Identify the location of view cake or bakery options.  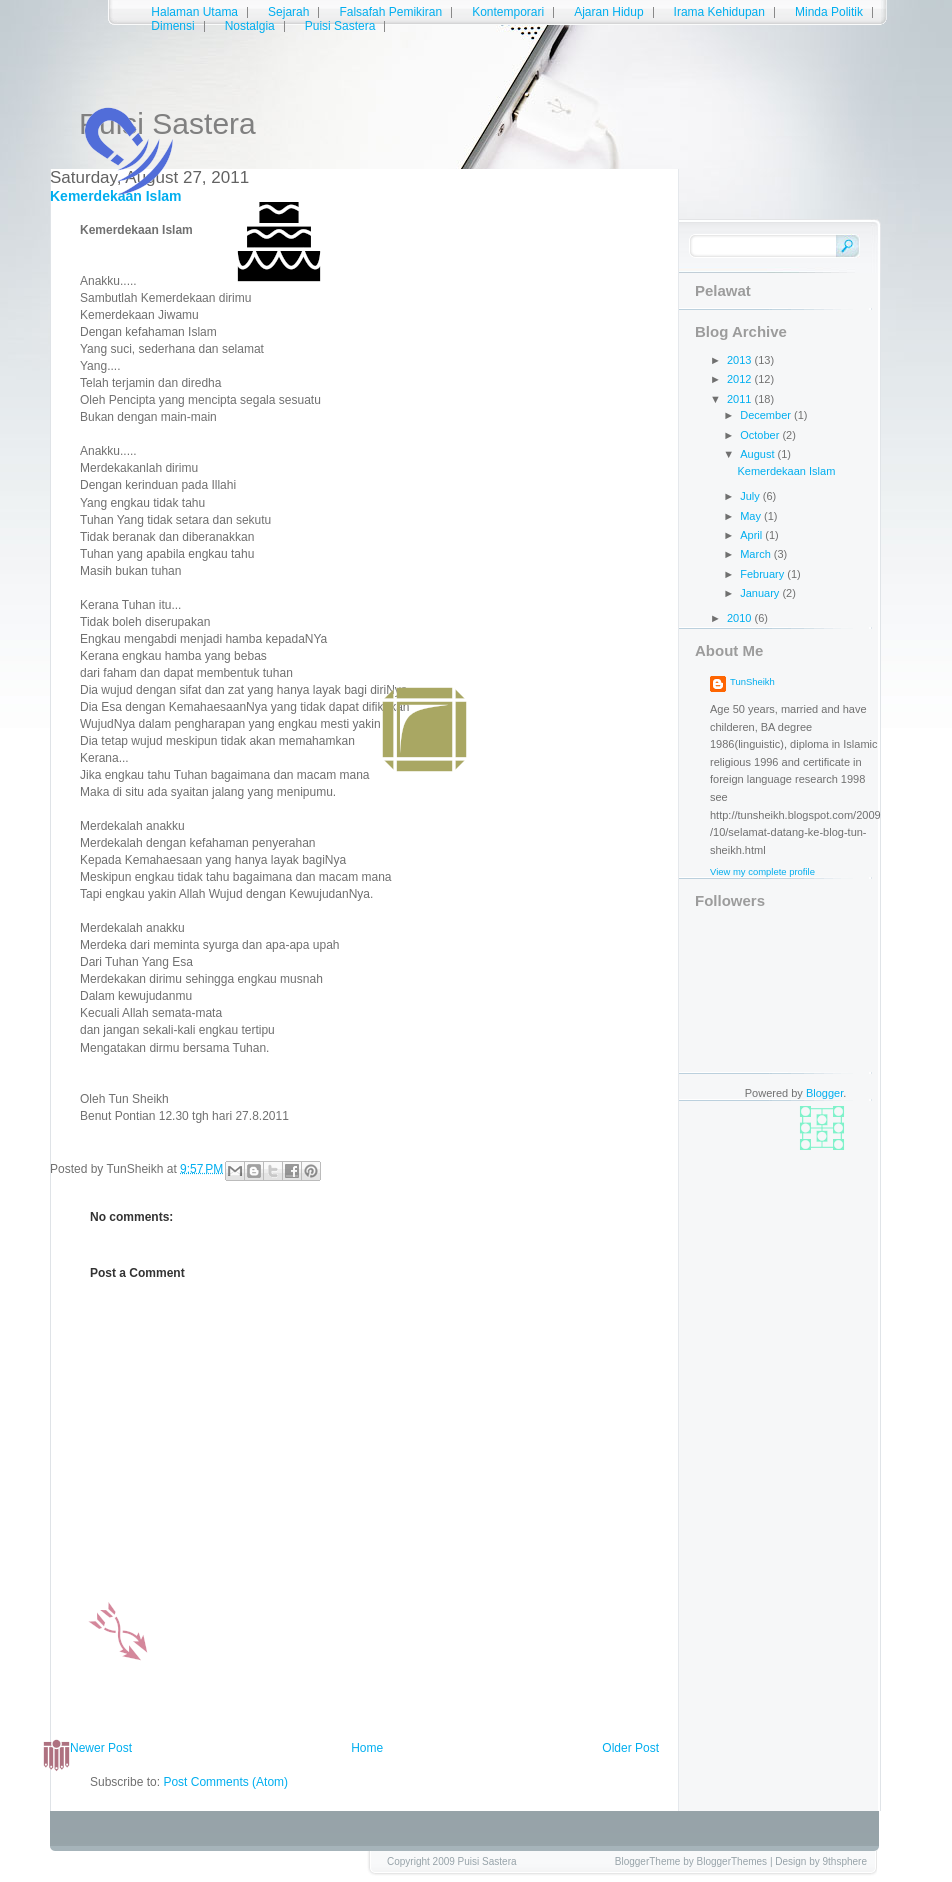
(279, 237).